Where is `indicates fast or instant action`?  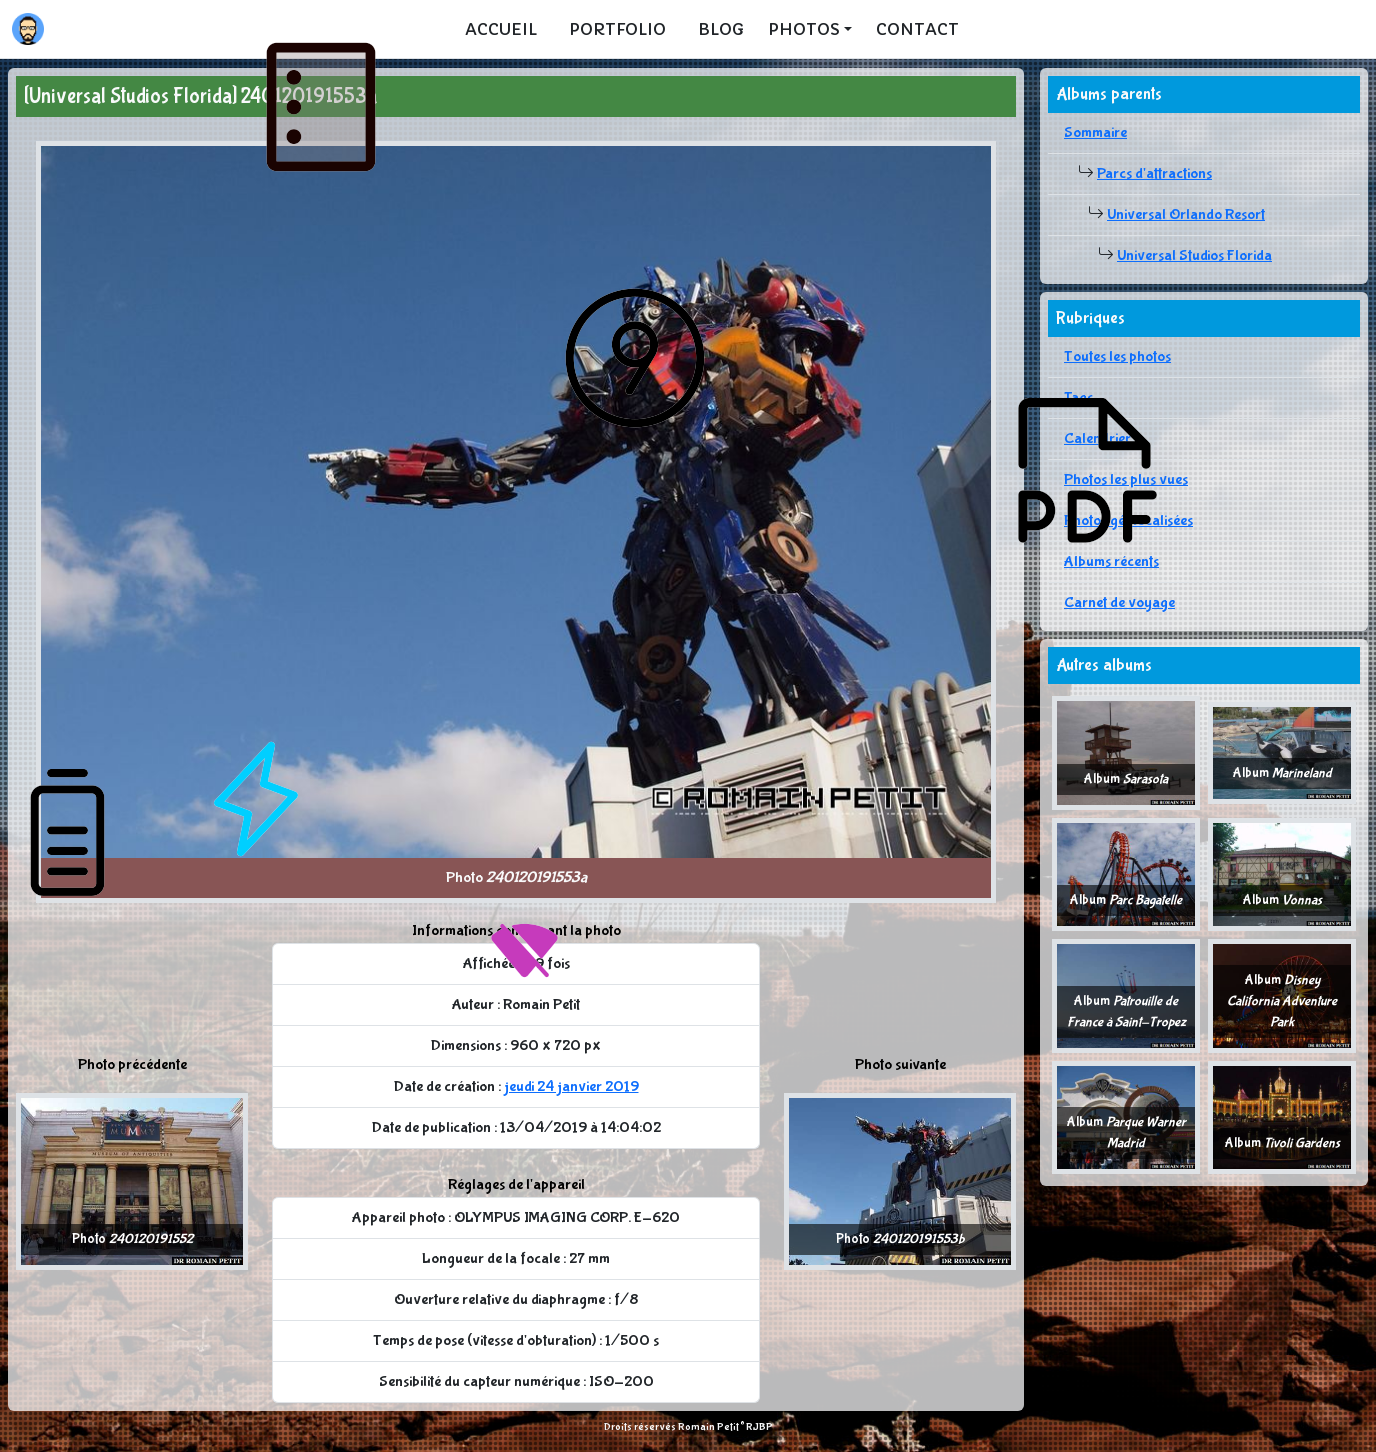
indicates fast or instant action is located at coordinates (256, 799).